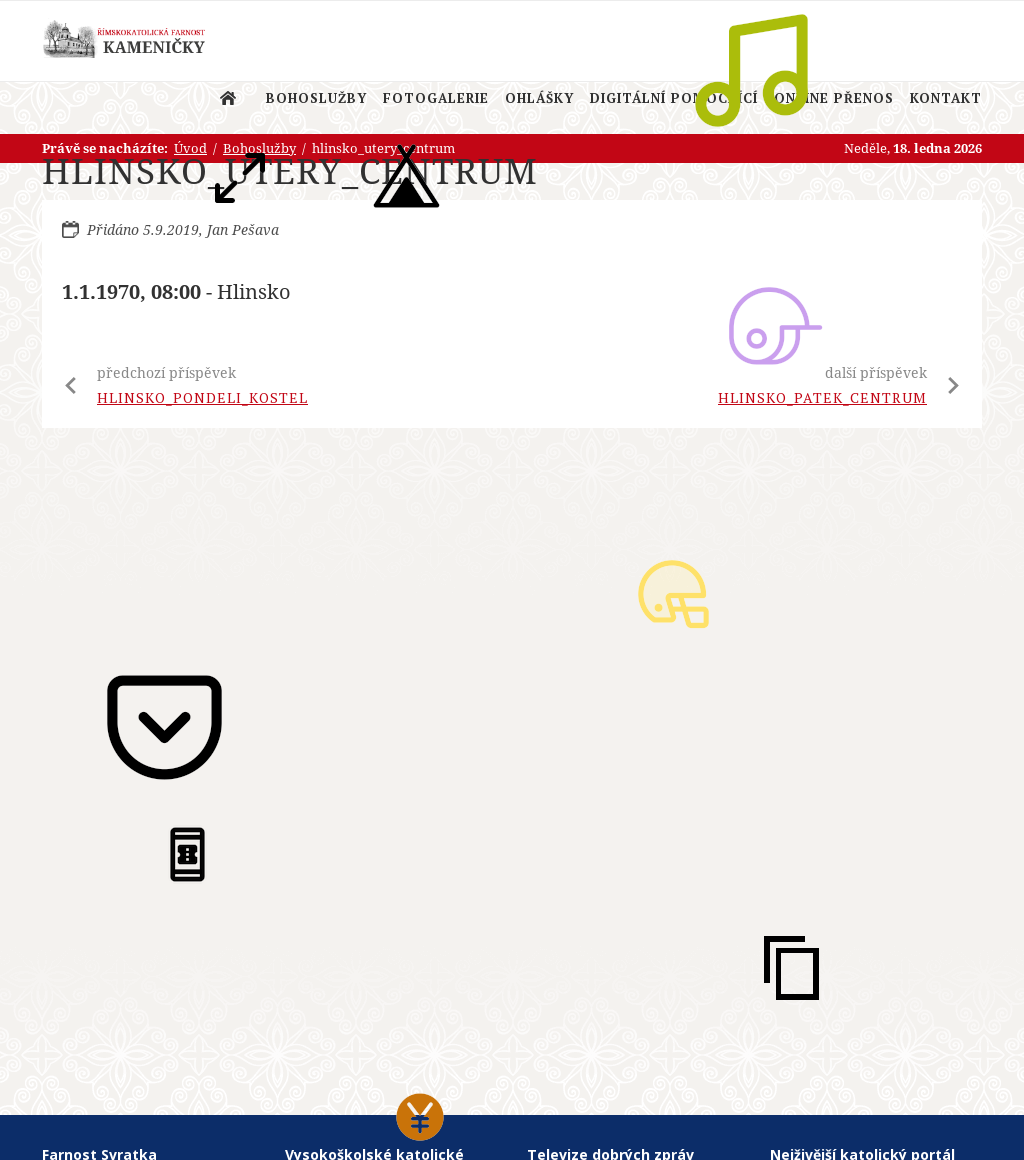 This screenshot has height=1160, width=1024. Describe the element at coordinates (673, 595) in the screenshot. I see `access football or sports content` at that location.